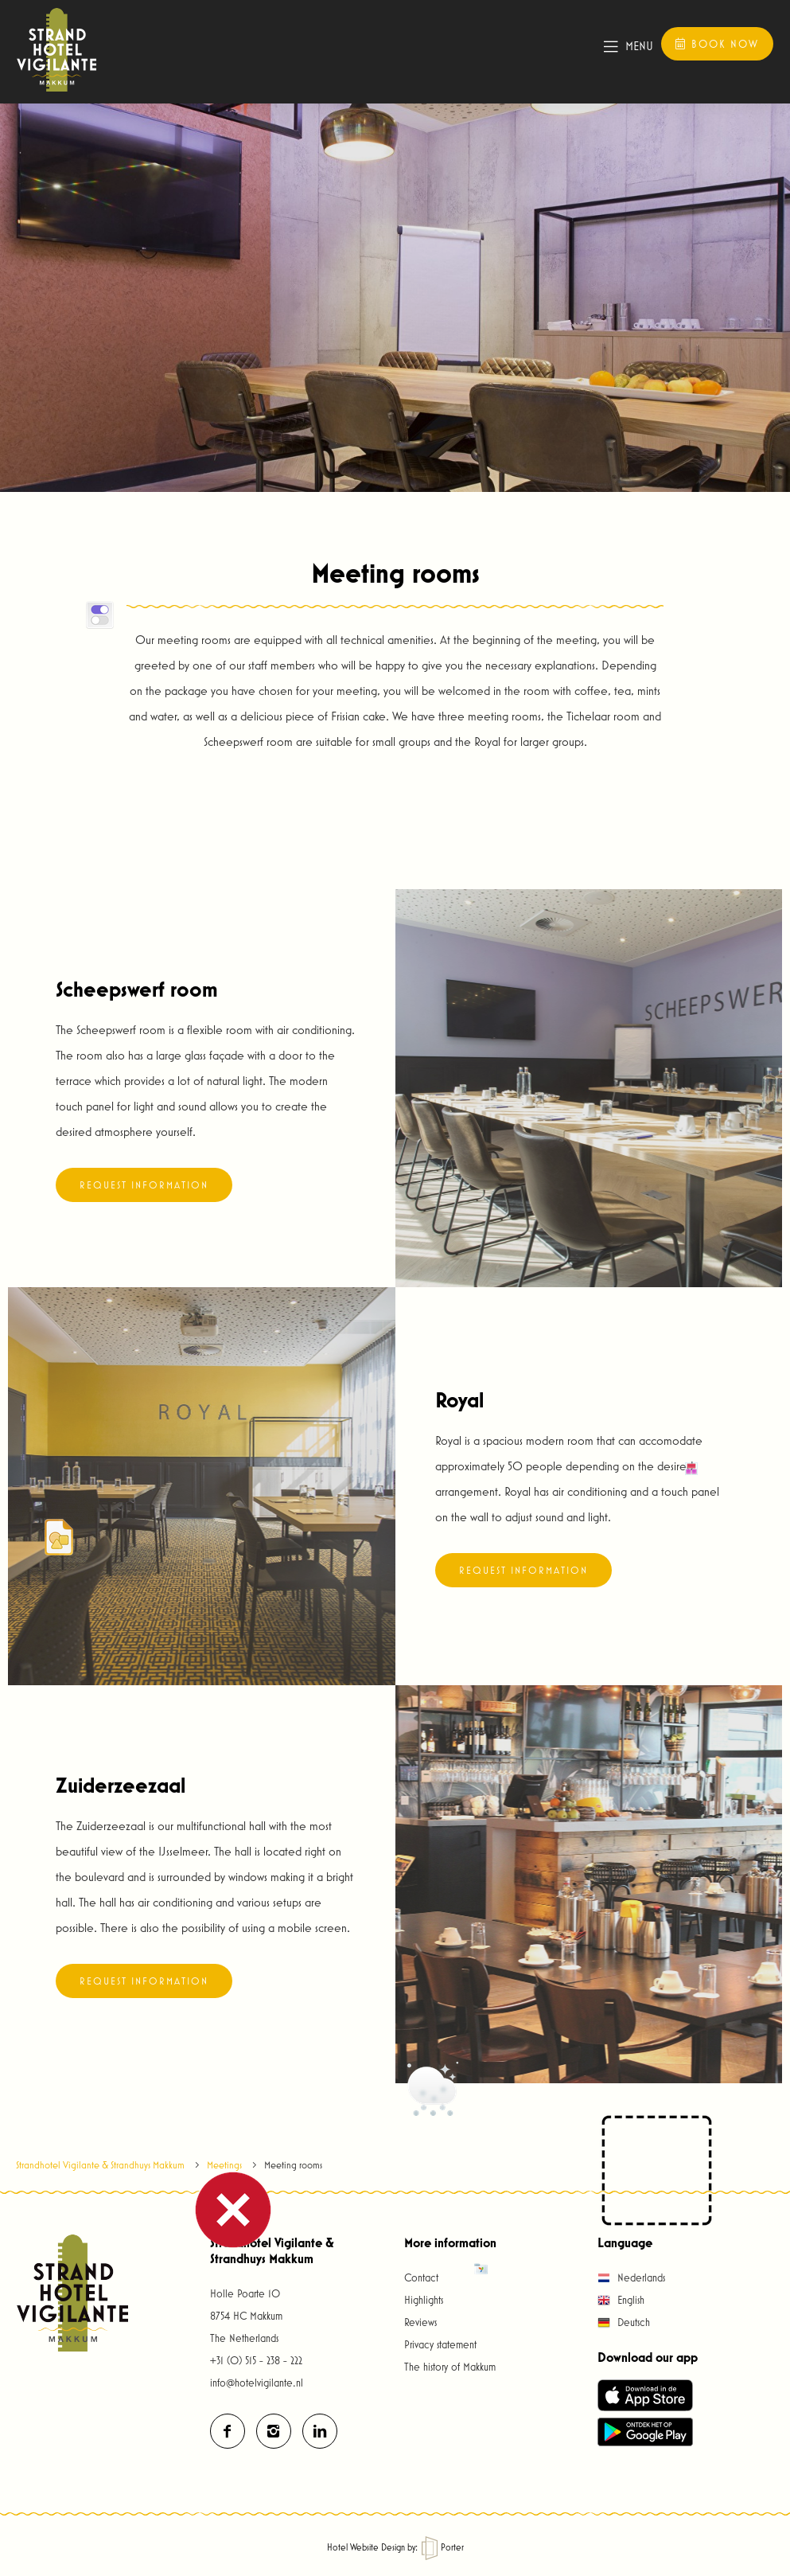 This screenshot has height=2576, width=790. Describe the element at coordinates (691, 1469) in the screenshot. I see `select all items in the current view` at that location.